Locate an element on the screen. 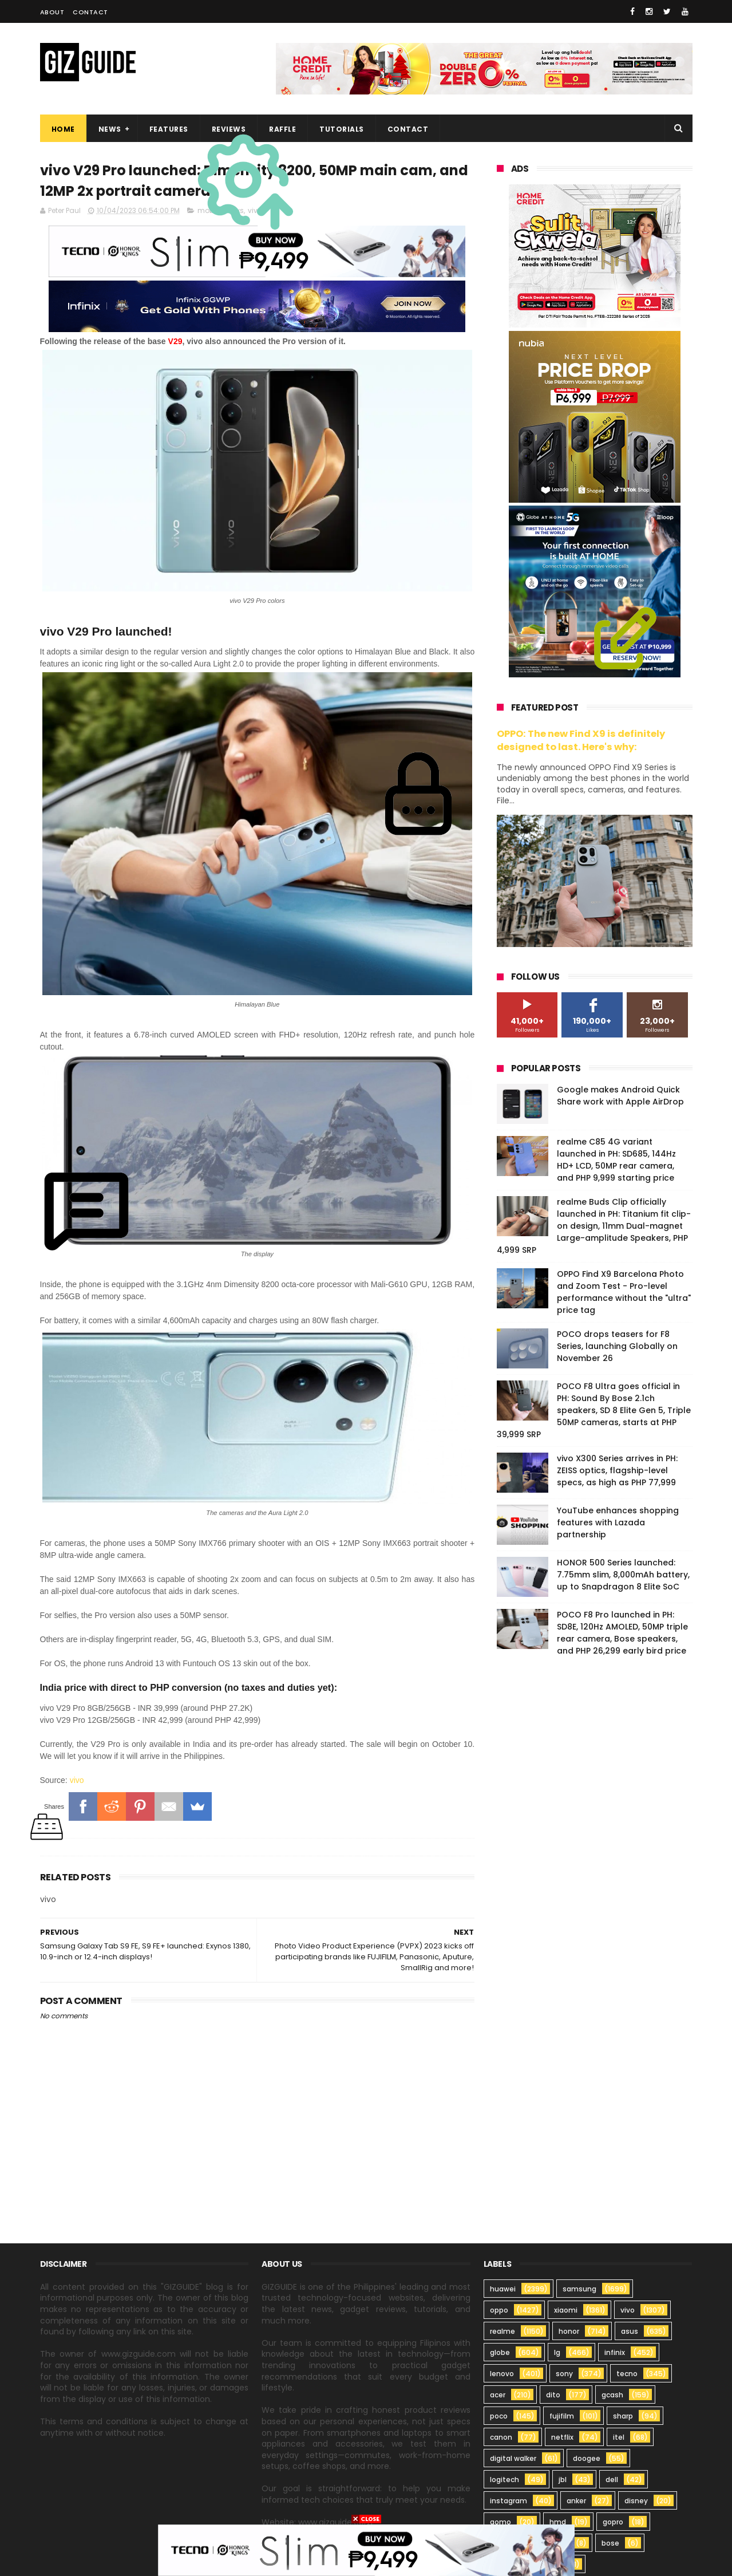 This screenshot has width=732, height=2576. access point of sale system is located at coordinates (46, 1828).